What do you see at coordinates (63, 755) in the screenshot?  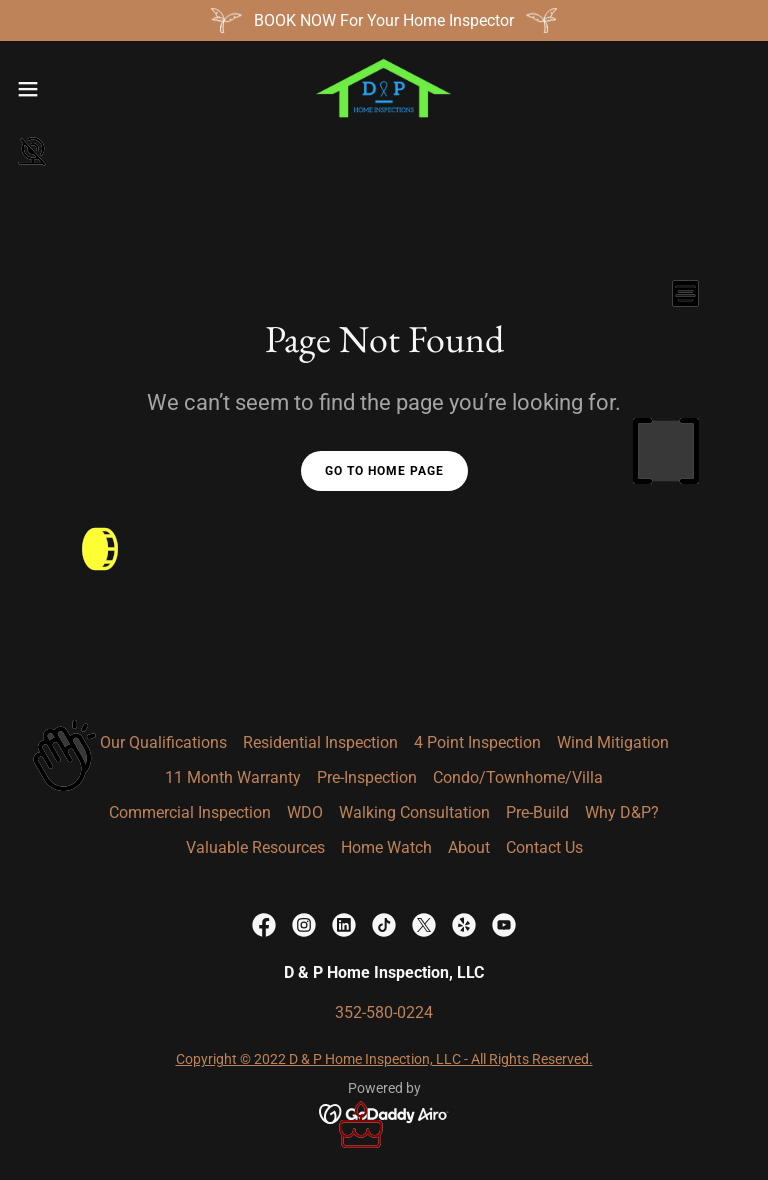 I see `give applause or show appreciation` at bounding box center [63, 755].